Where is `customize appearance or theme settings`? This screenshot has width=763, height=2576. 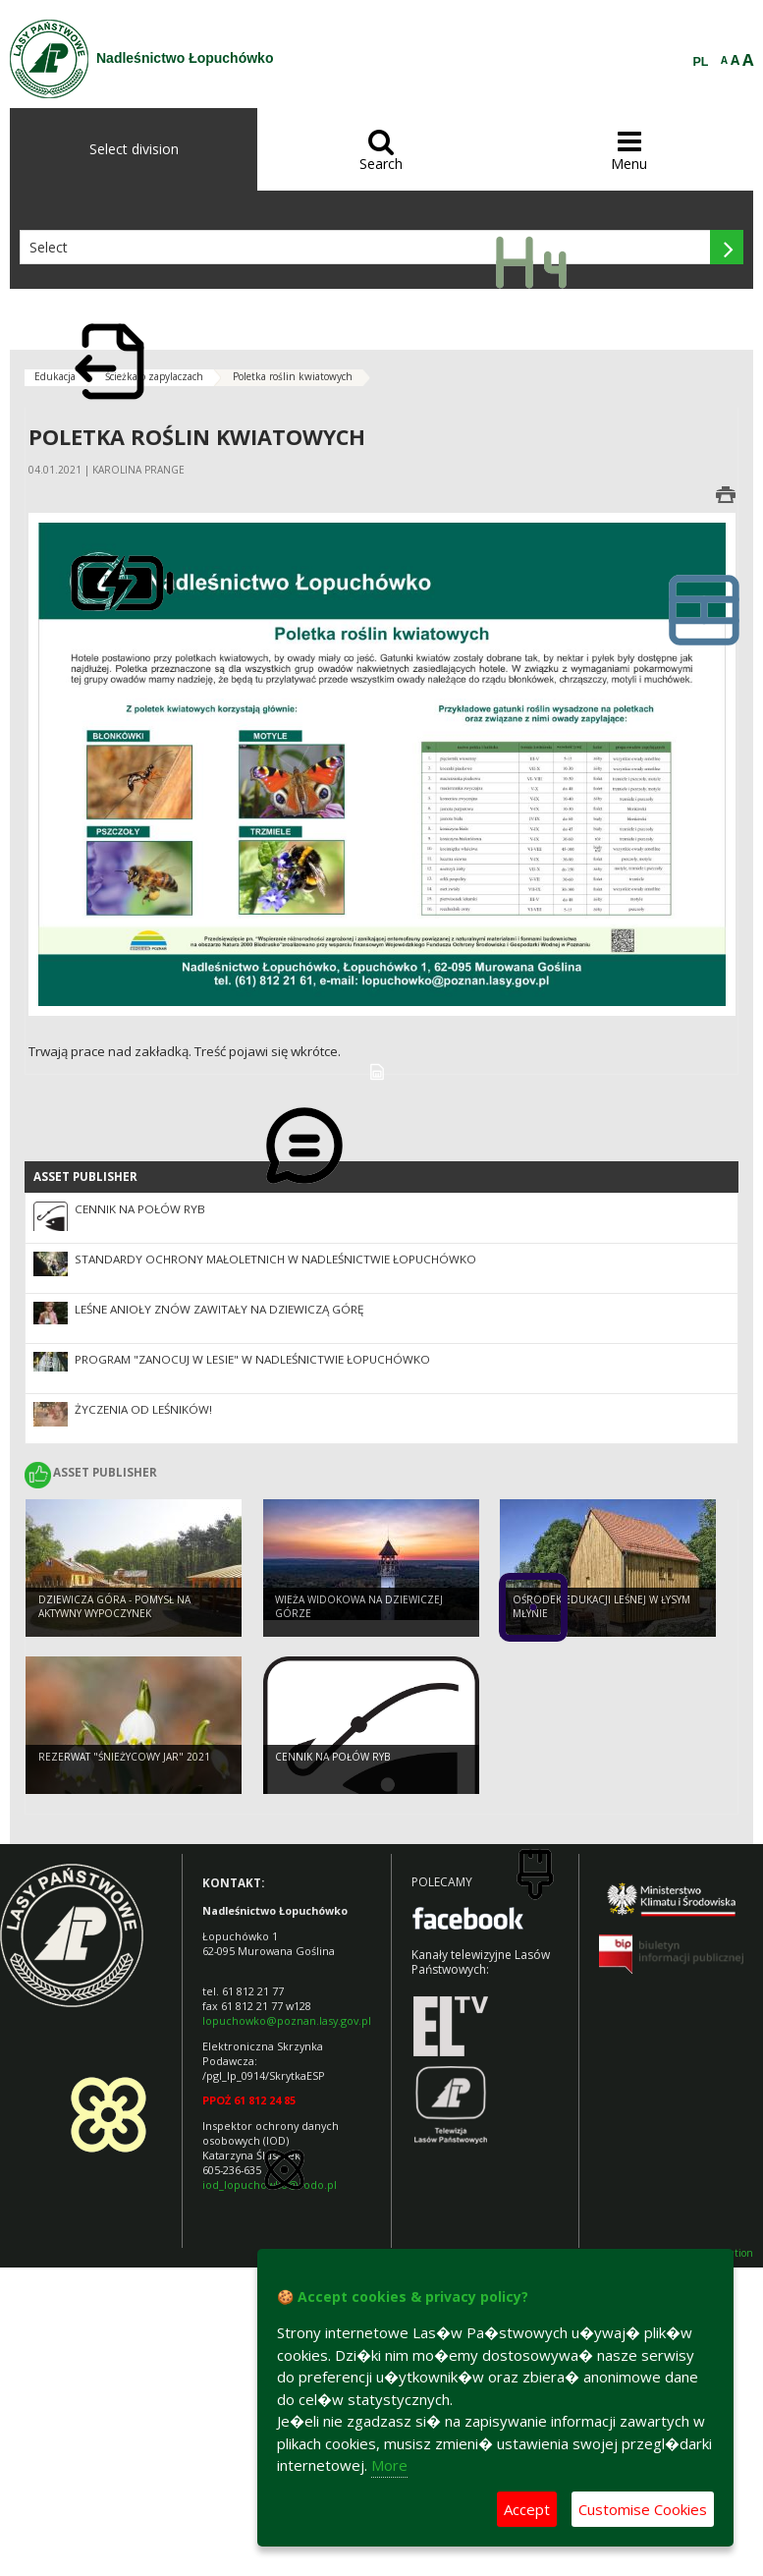 customize appearance or theme settings is located at coordinates (535, 1875).